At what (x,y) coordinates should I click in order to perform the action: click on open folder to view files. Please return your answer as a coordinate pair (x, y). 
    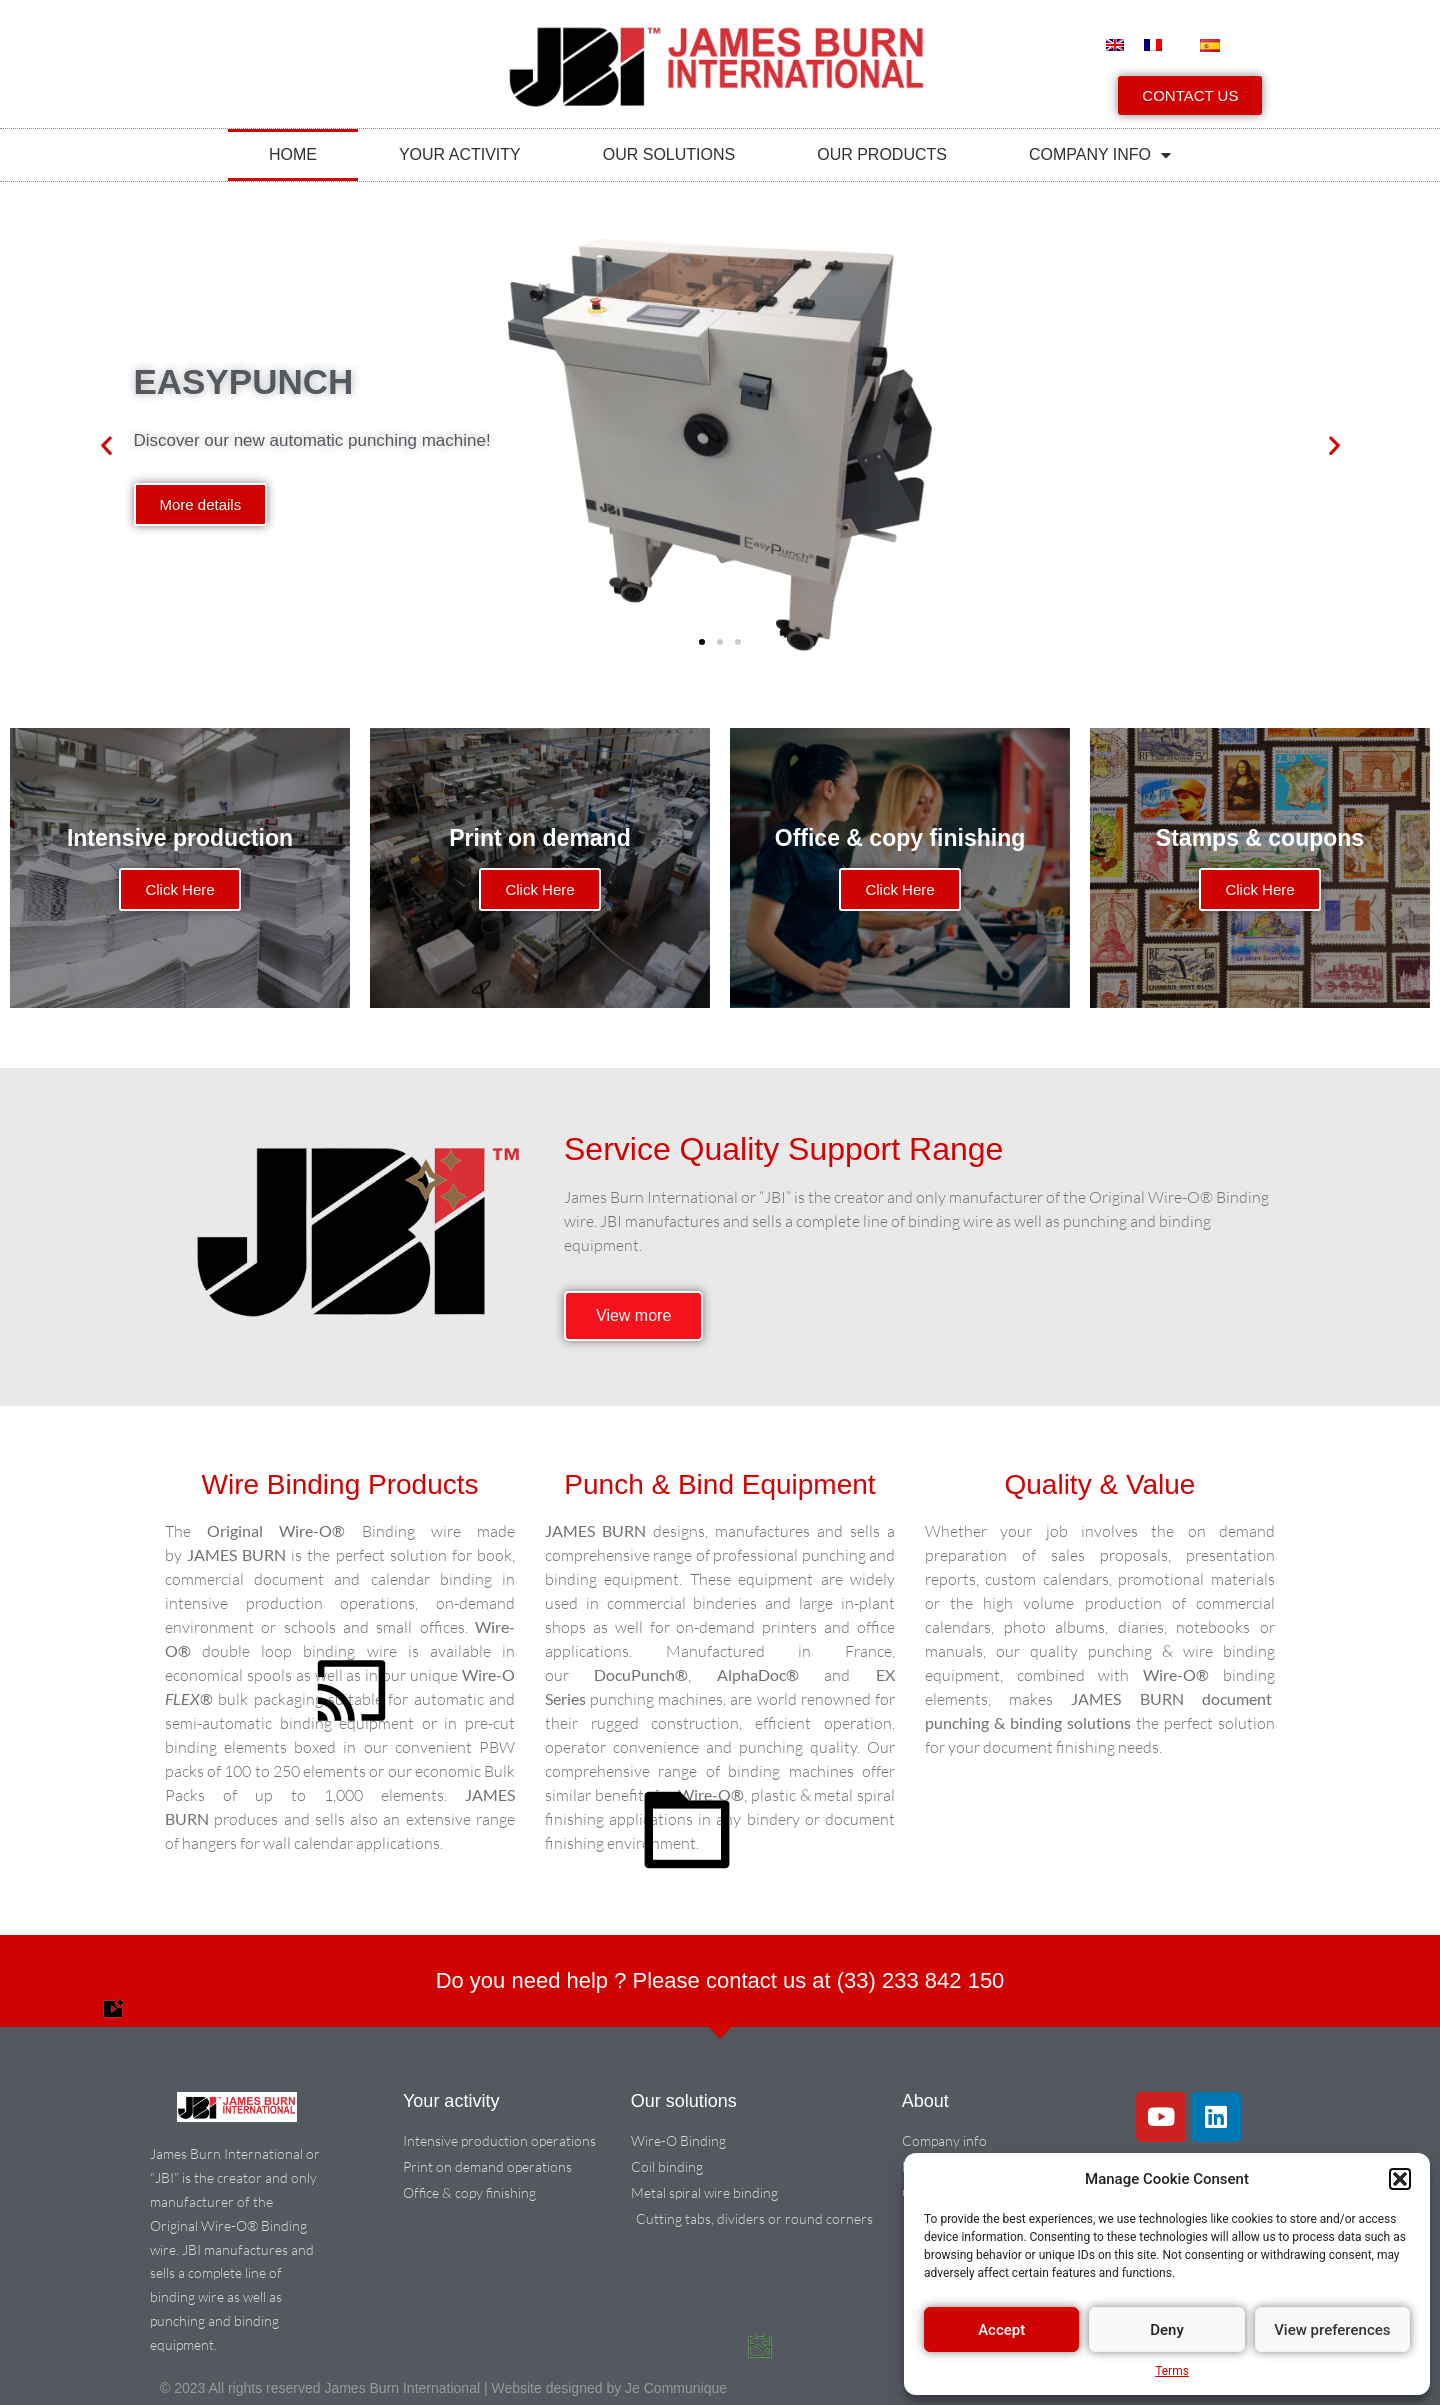
    Looking at the image, I should click on (687, 1830).